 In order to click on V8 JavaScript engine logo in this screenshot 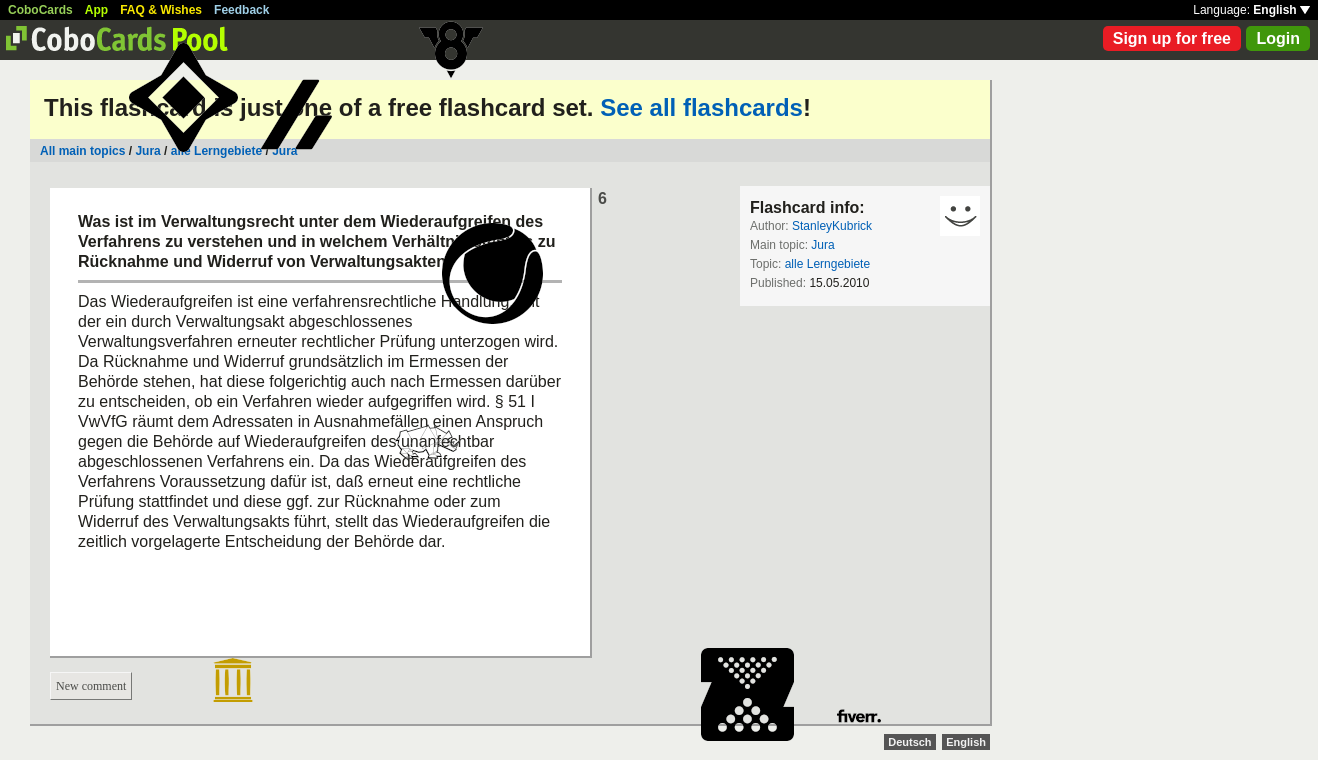, I will do `click(451, 50)`.